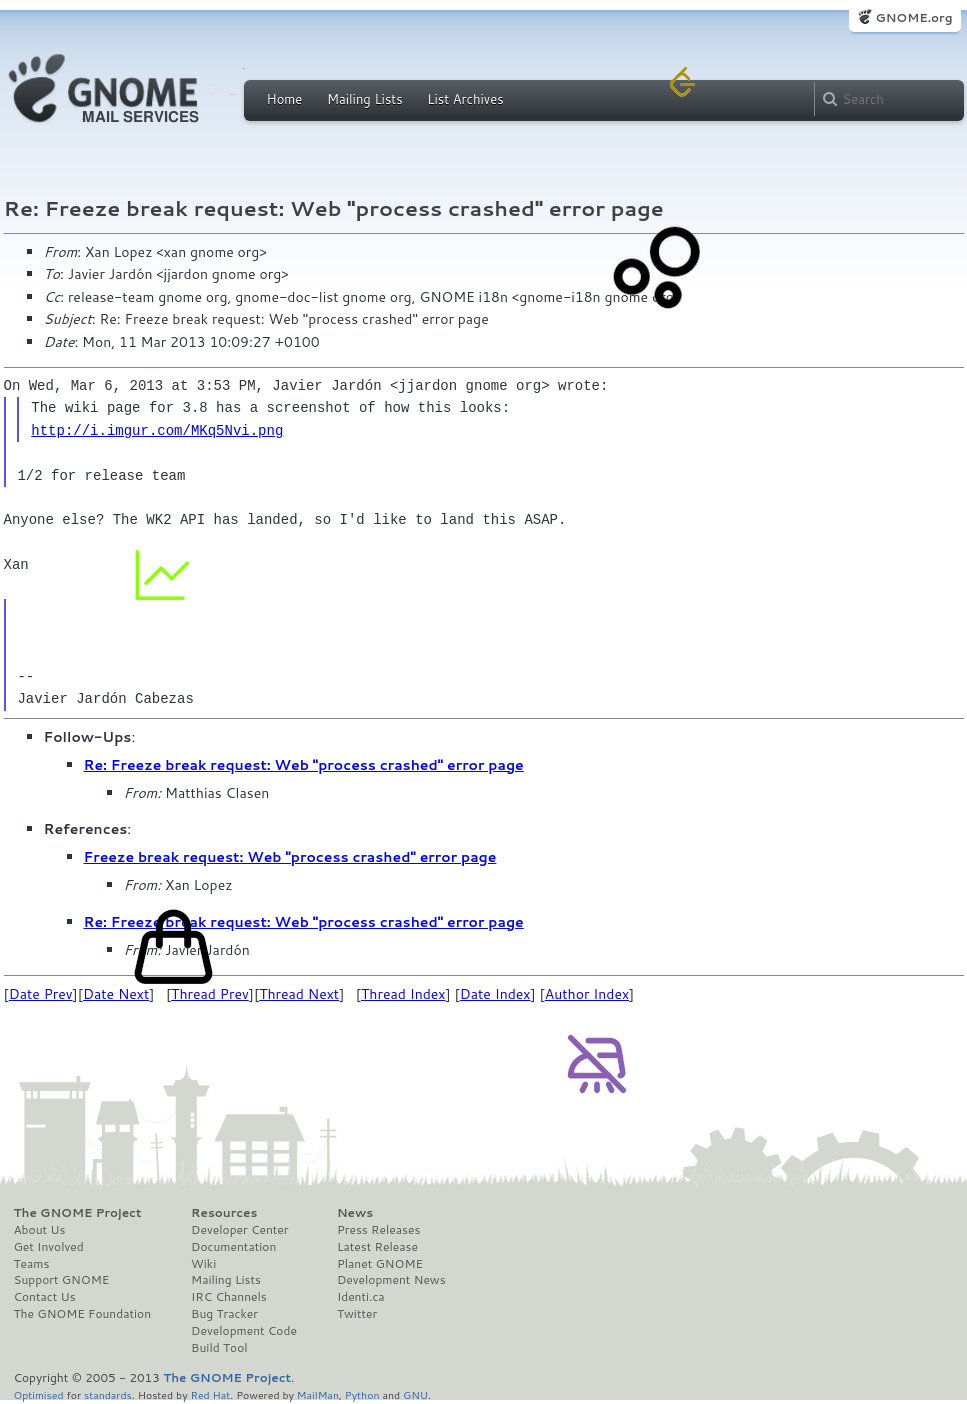 This screenshot has width=967, height=1404. I want to click on view bubble chart visualization, so click(654, 267).